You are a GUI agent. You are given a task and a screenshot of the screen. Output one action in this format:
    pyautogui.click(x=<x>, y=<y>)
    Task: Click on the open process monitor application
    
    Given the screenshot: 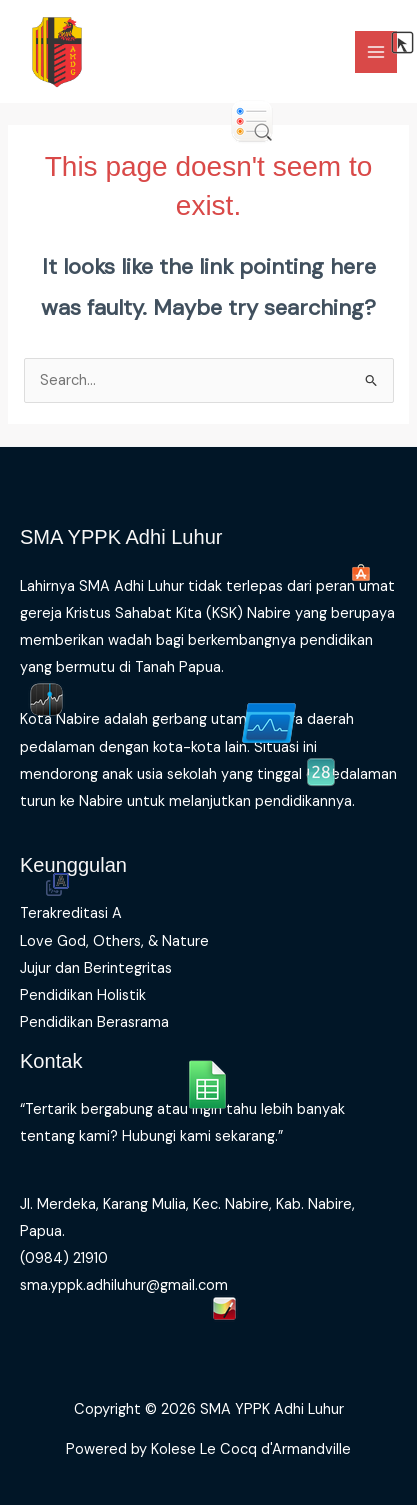 What is the action you would take?
    pyautogui.click(x=269, y=723)
    